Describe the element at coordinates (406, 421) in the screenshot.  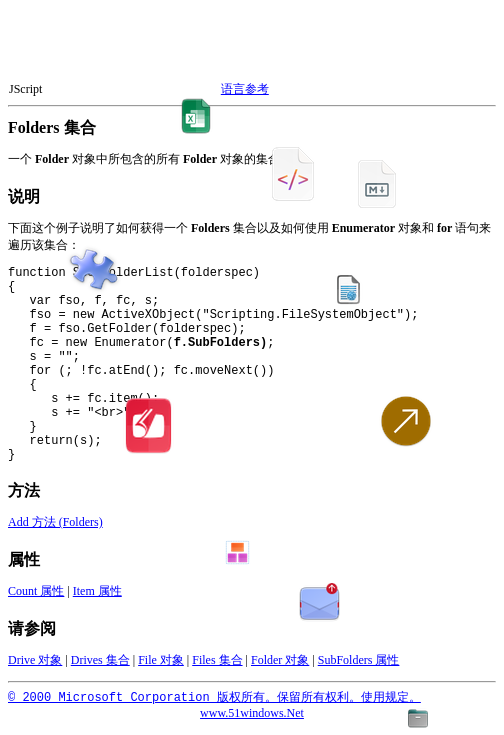
I see `indicates a symbolic link or shortcut to another file` at that location.